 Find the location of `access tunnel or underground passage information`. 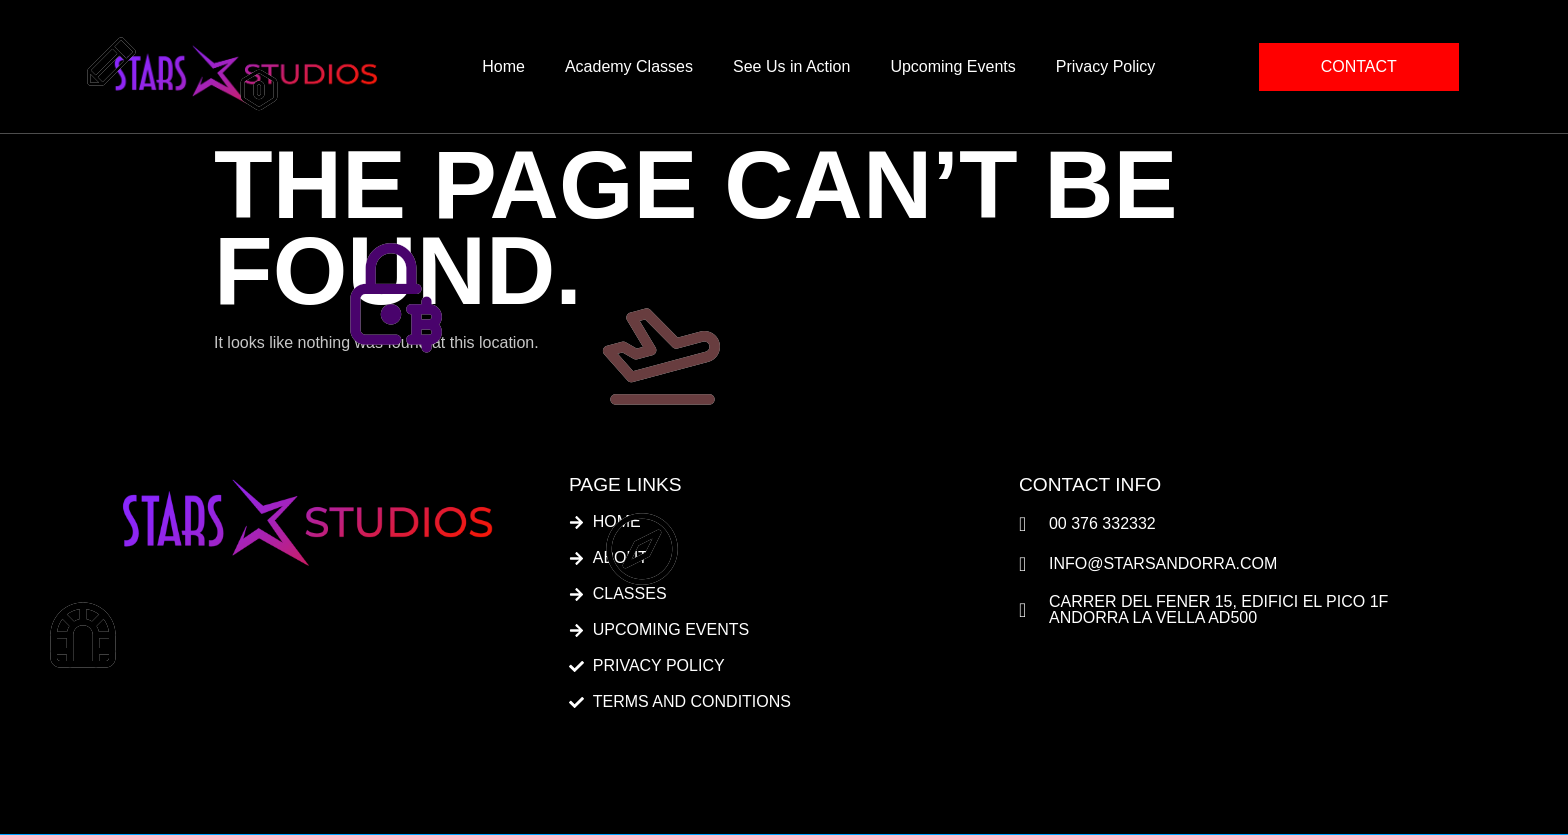

access tunnel or underground passage information is located at coordinates (83, 635).